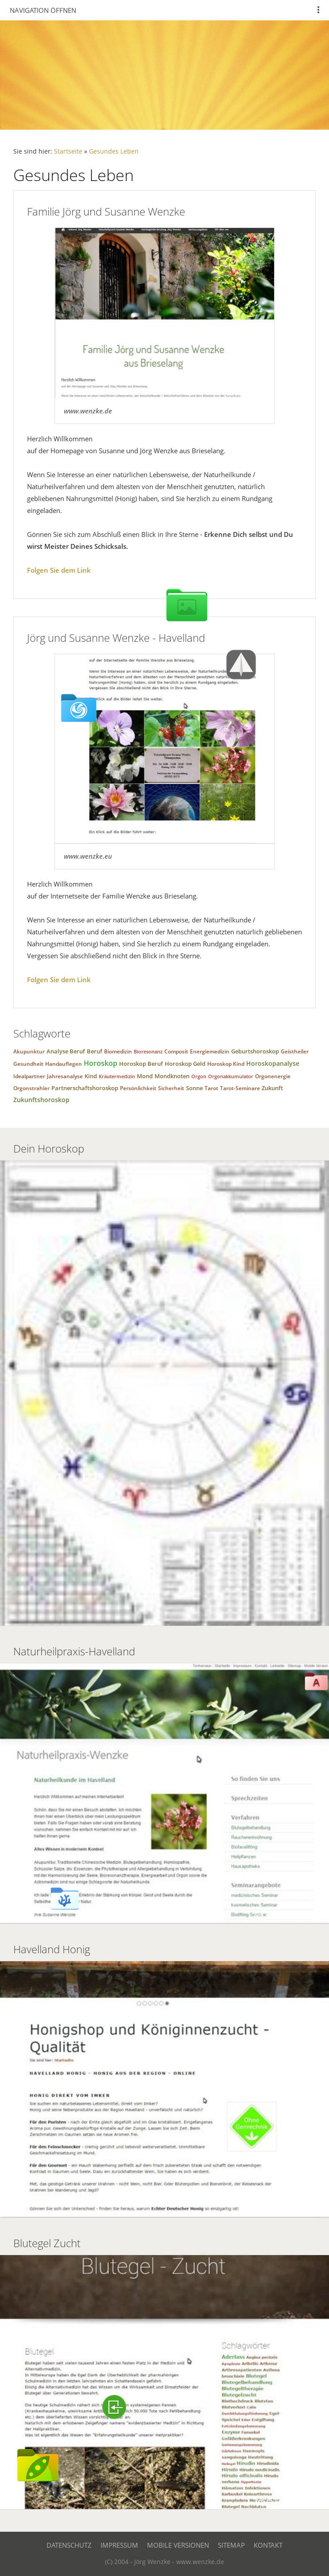 This screenshot has height=2576, width=329. Describe the element at coordinates (78, 709) in the screenshot. I see `open deepin OS system folder` at that location.